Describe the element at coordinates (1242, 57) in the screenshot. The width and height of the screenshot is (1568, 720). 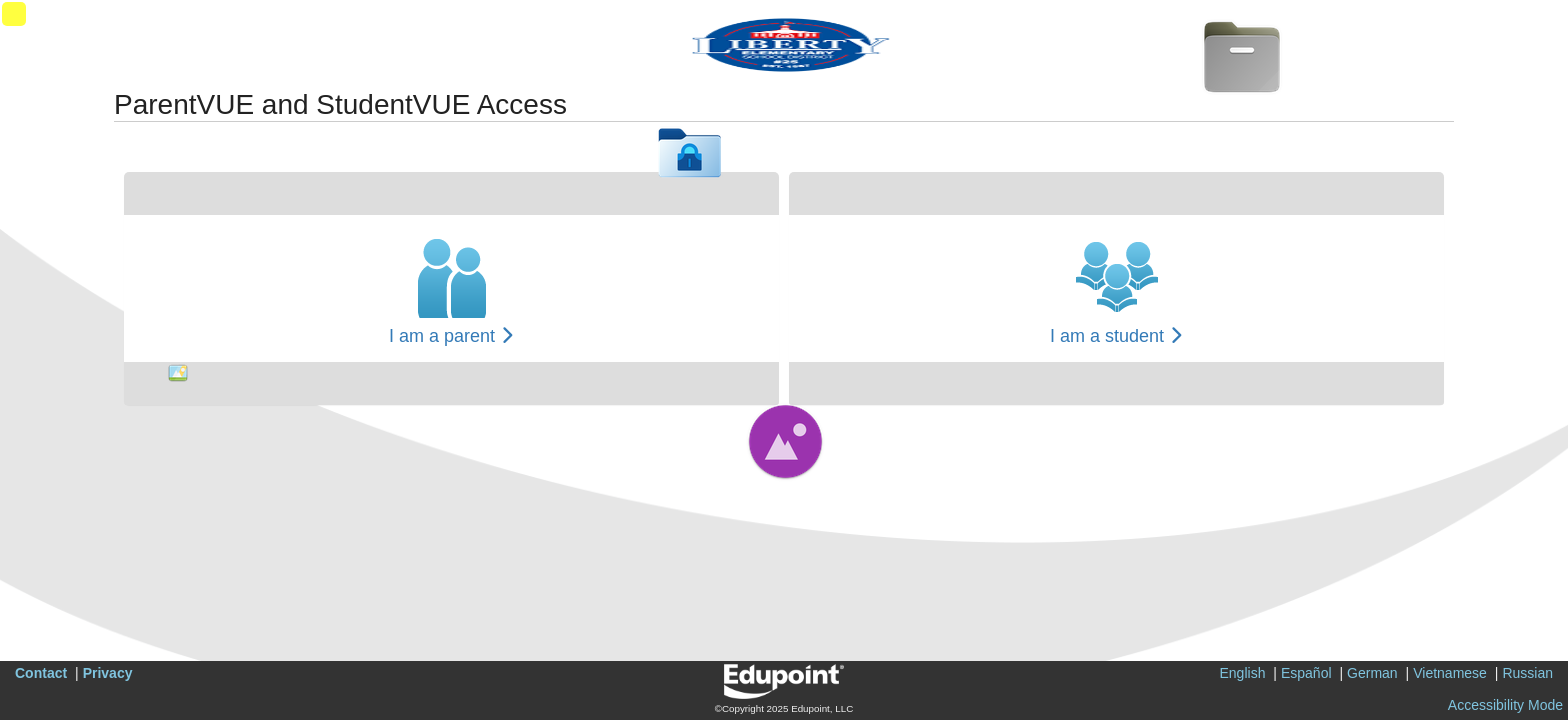
I see `open the files application` at that location.